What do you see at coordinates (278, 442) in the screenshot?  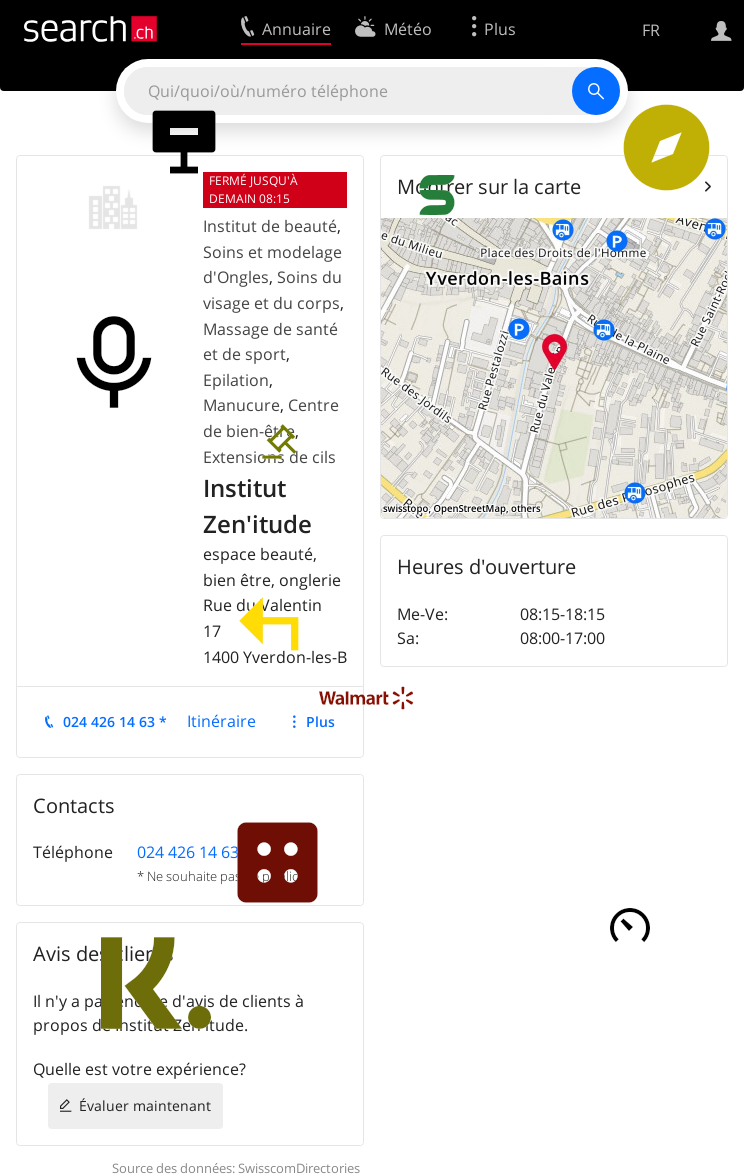 I see `place a bid on an item` at bounding box center [278, 442].